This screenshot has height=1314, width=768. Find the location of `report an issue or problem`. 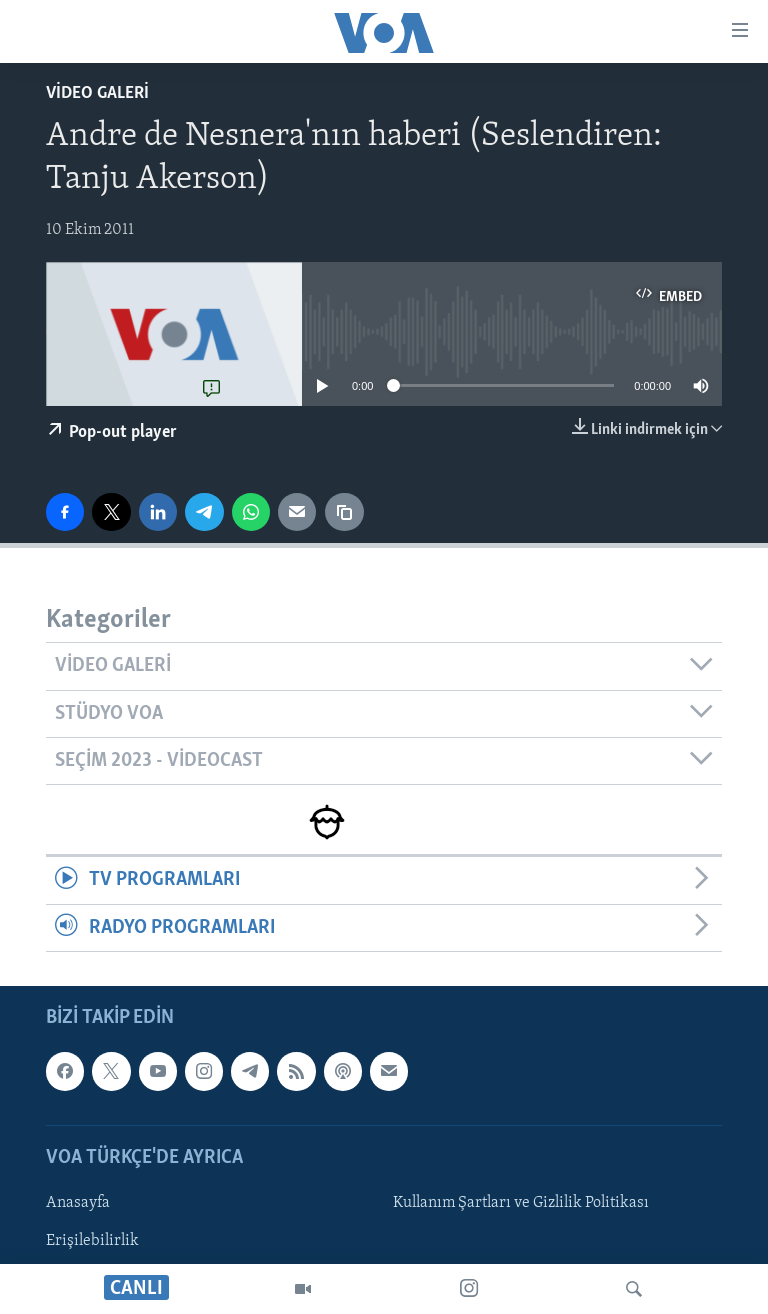

report an issue or problem is located at coordinates (211, 388).